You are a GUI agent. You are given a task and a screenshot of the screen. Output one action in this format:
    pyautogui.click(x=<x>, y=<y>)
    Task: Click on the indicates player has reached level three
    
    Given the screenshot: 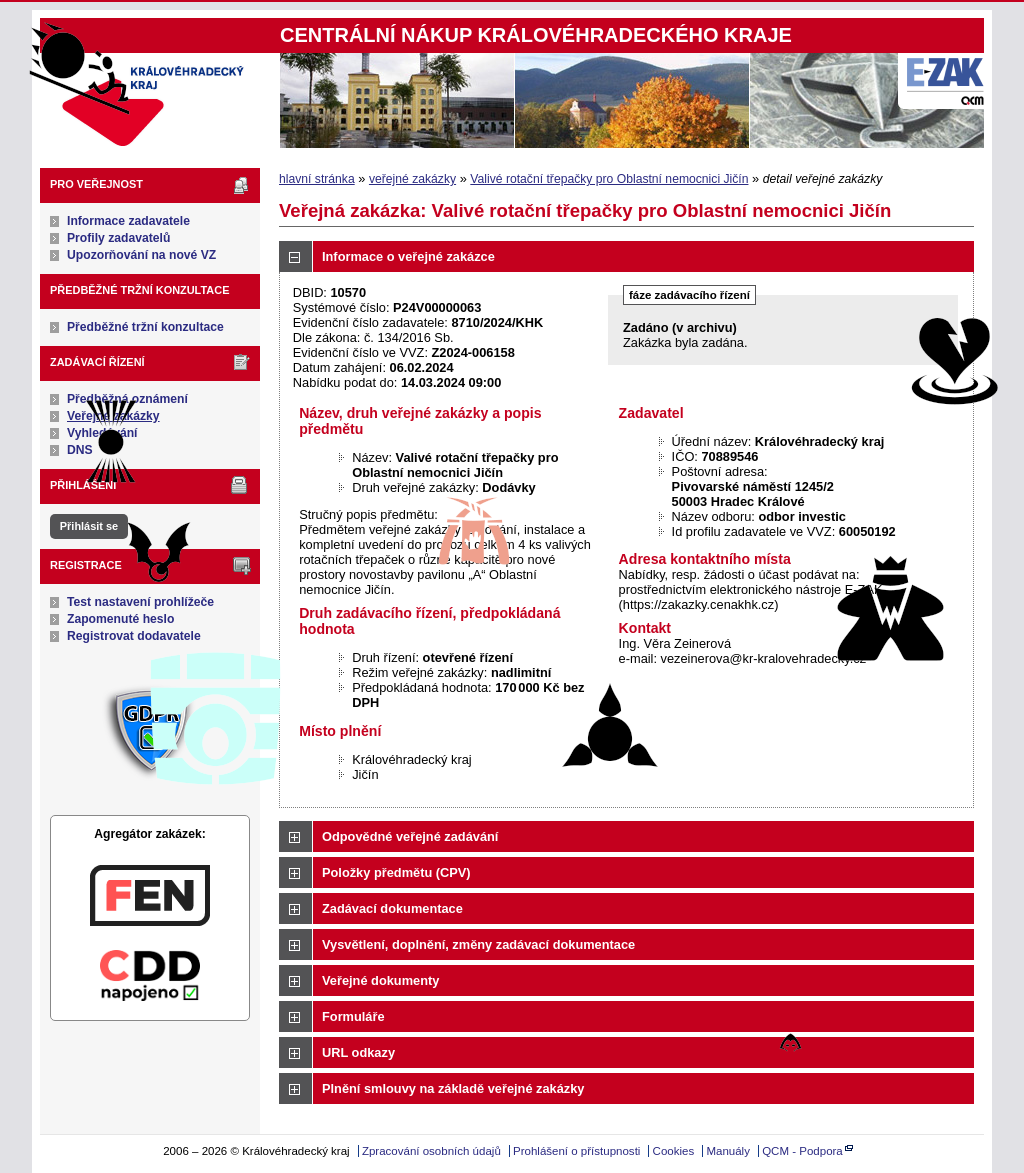 What is the action you would take?
    pyautogui.click(x=610, y=725)
    